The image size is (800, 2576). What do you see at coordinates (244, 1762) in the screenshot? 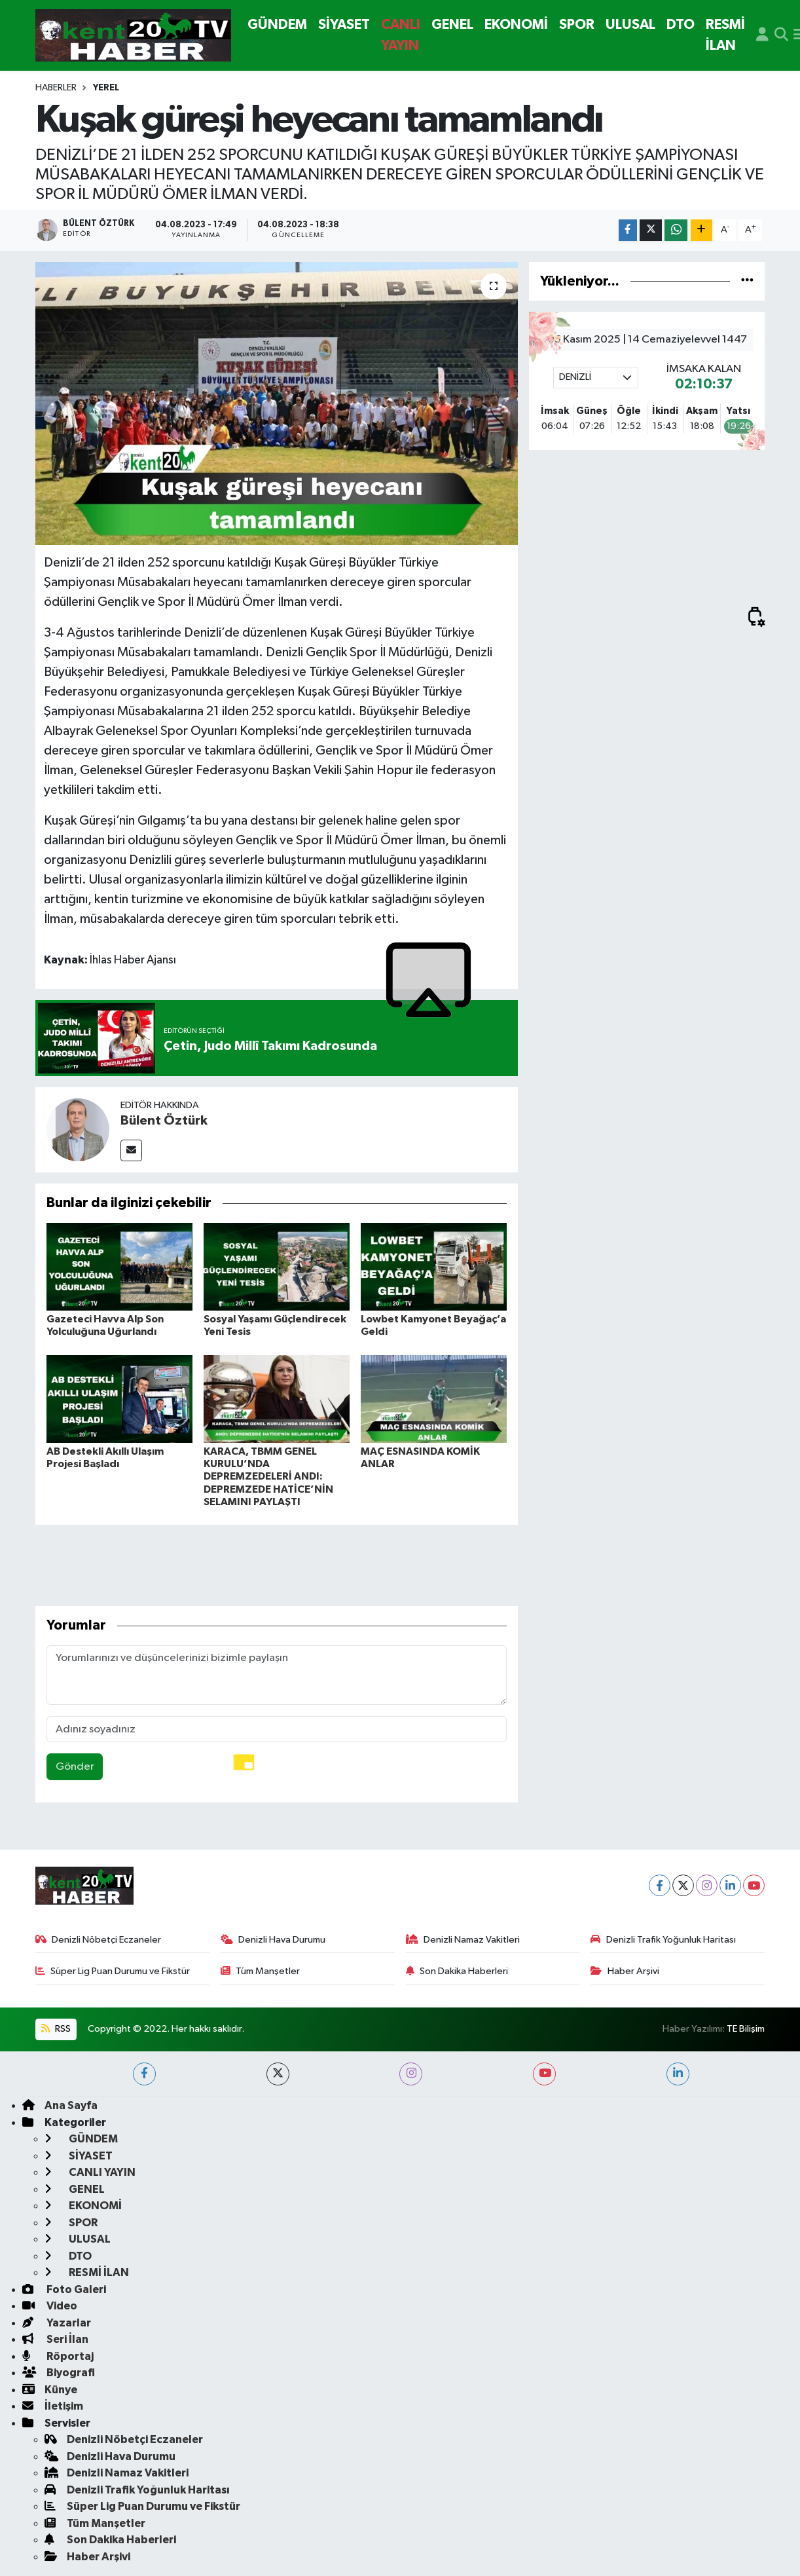
I see `enable picture-in-picture mode` at bounding box center [244, 1762].